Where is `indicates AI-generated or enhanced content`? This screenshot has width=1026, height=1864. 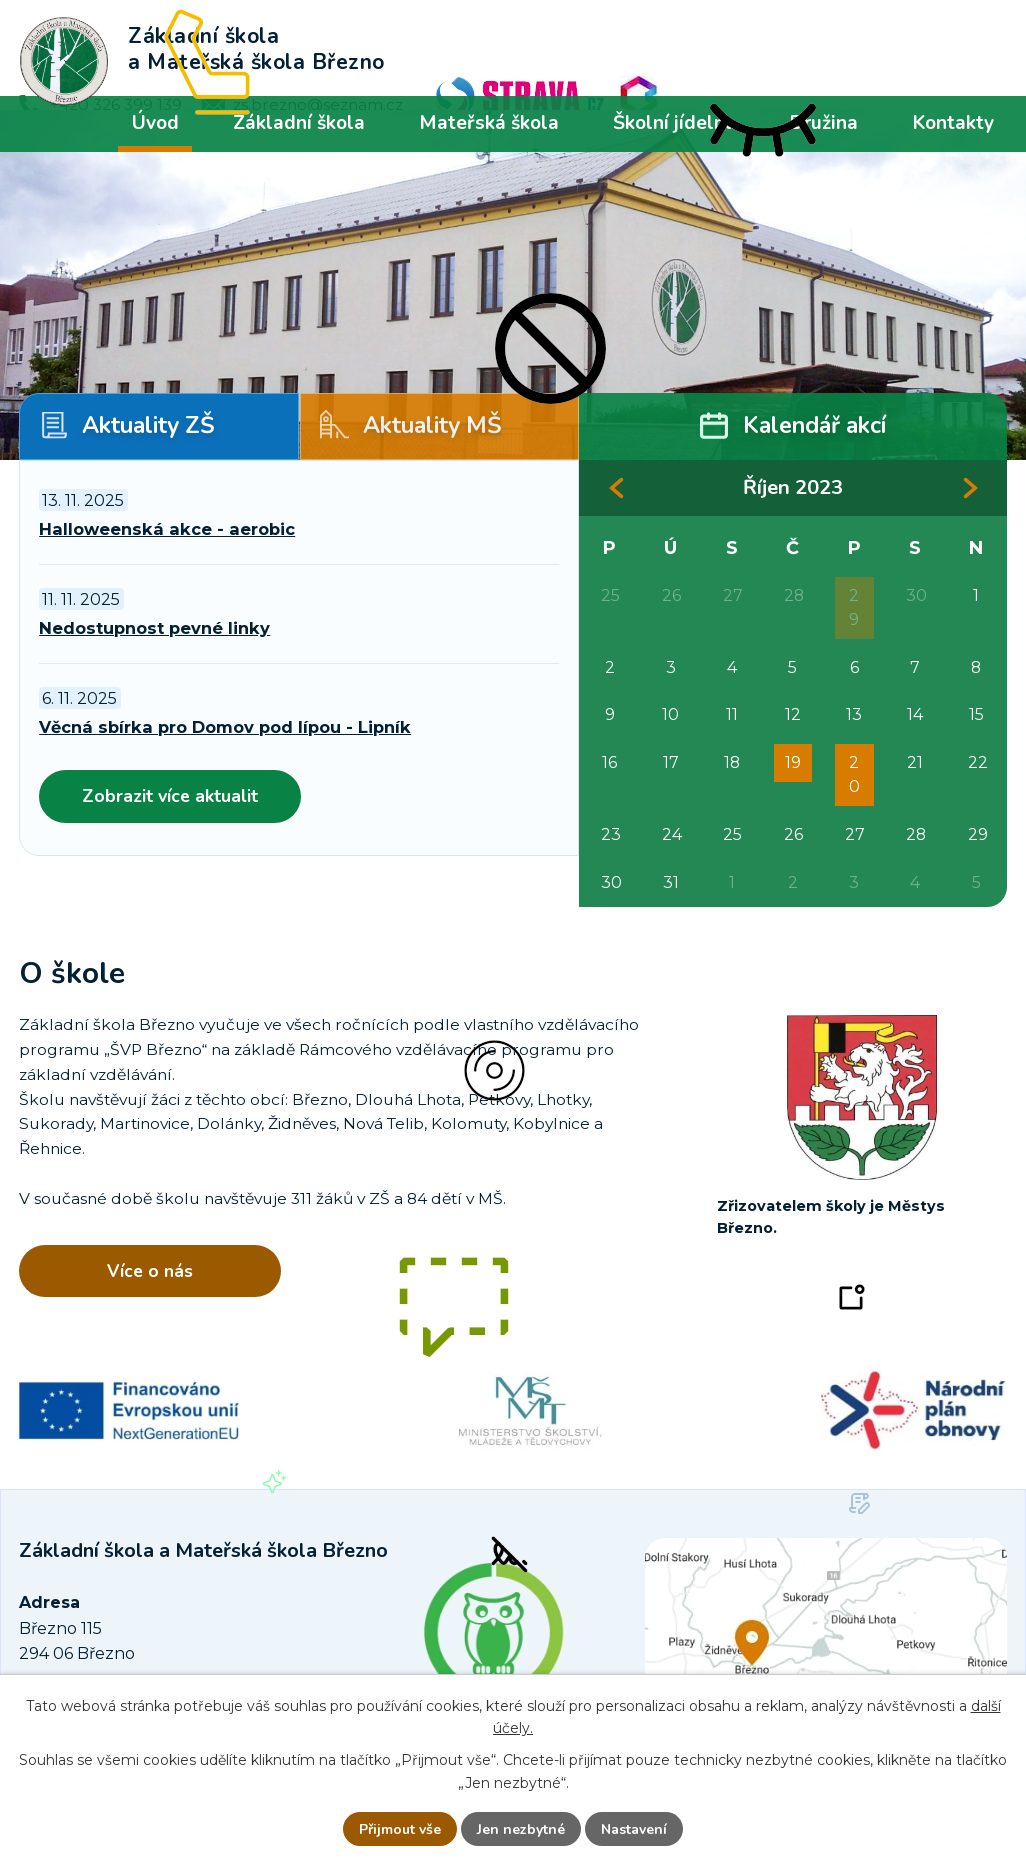 indicates AI-generated or enhanced content is located at coordinates (274, 1482).